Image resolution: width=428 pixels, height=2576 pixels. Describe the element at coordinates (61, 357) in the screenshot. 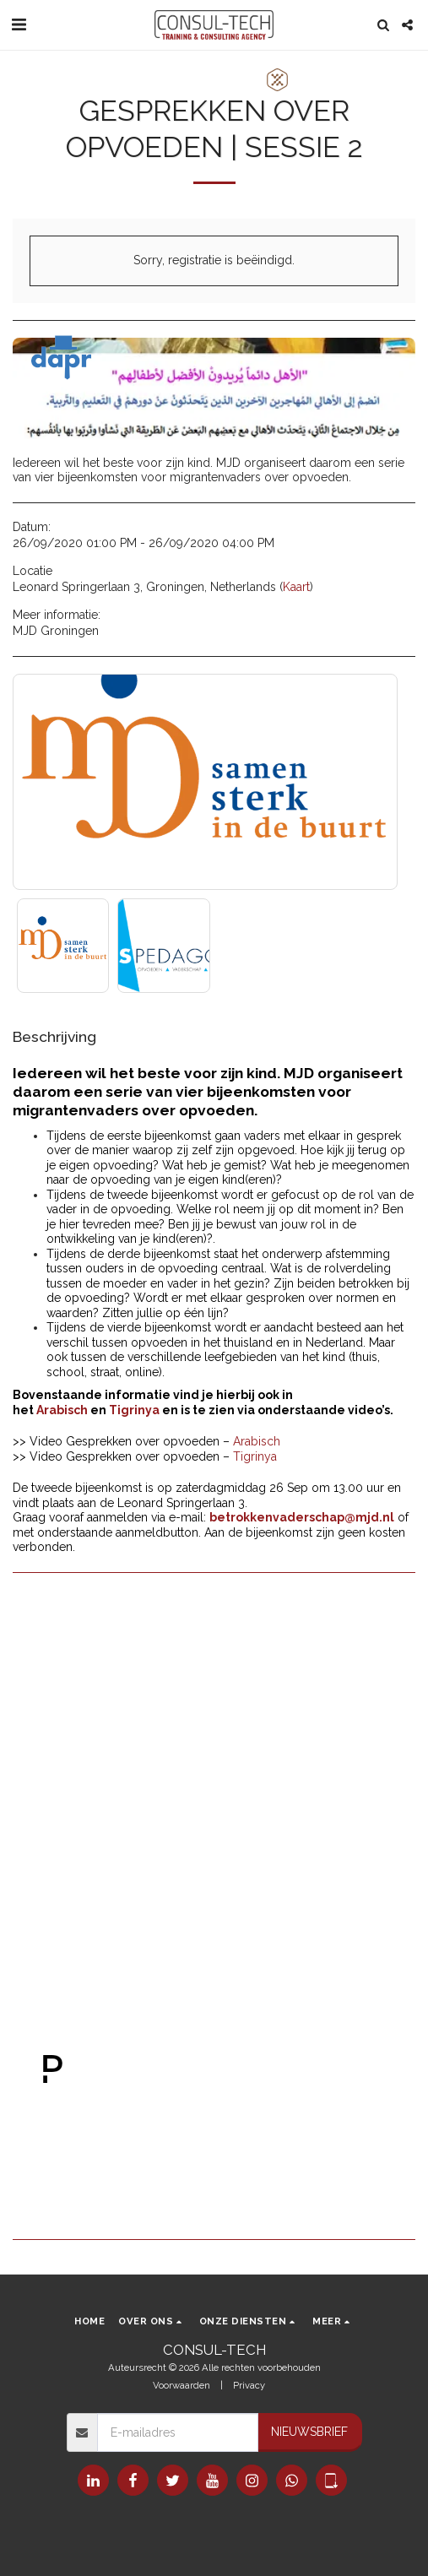

I see `dapr distributed application runtime logo` at that location.